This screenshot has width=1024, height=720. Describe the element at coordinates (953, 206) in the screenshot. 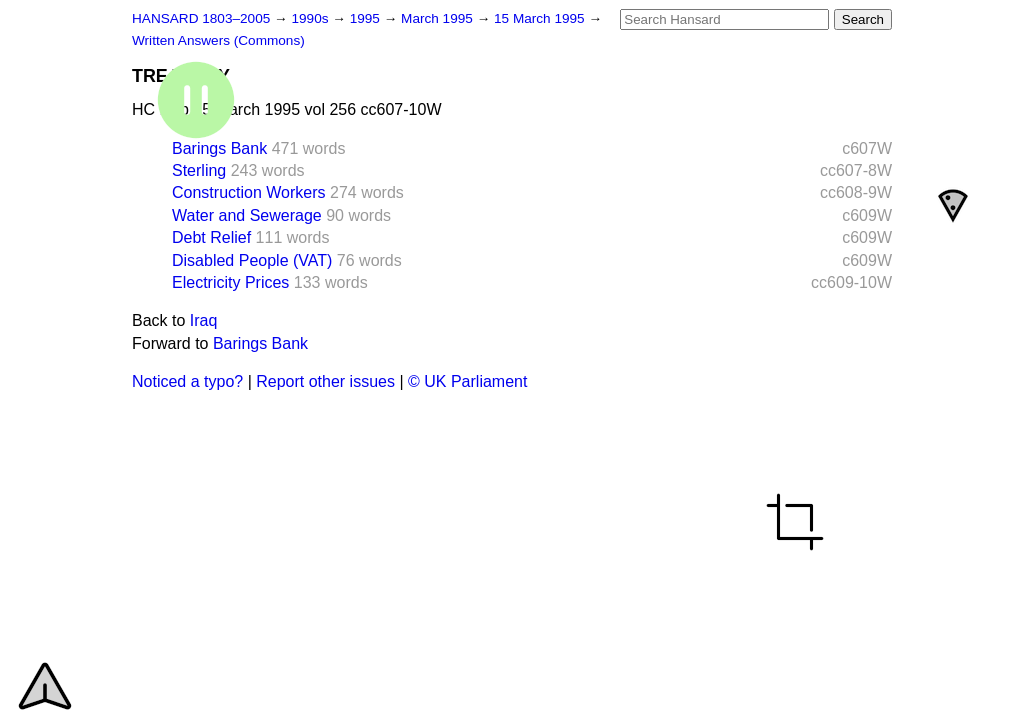

I see `find nearby pizza restaurants` at that location.